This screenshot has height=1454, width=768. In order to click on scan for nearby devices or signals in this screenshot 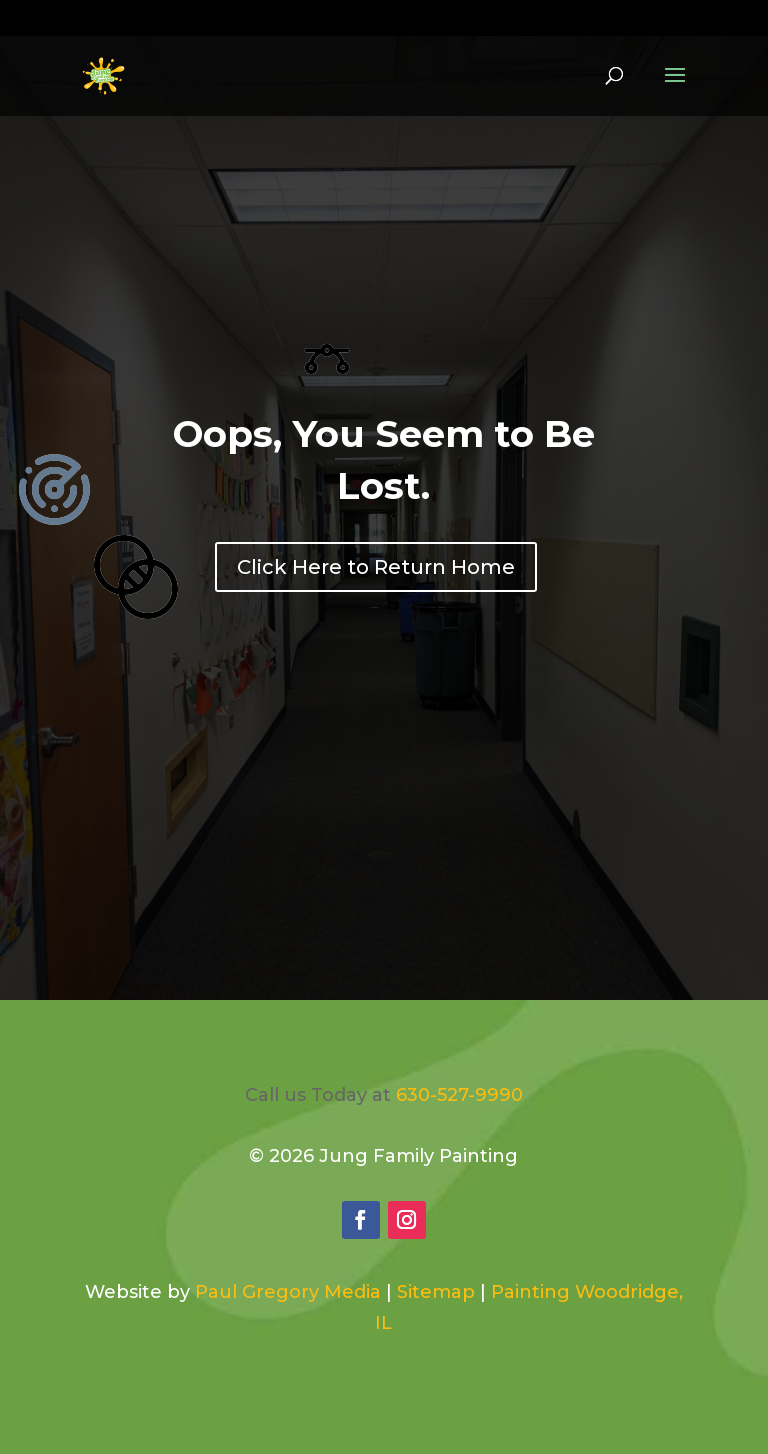, I will do `click(54, 489)`.